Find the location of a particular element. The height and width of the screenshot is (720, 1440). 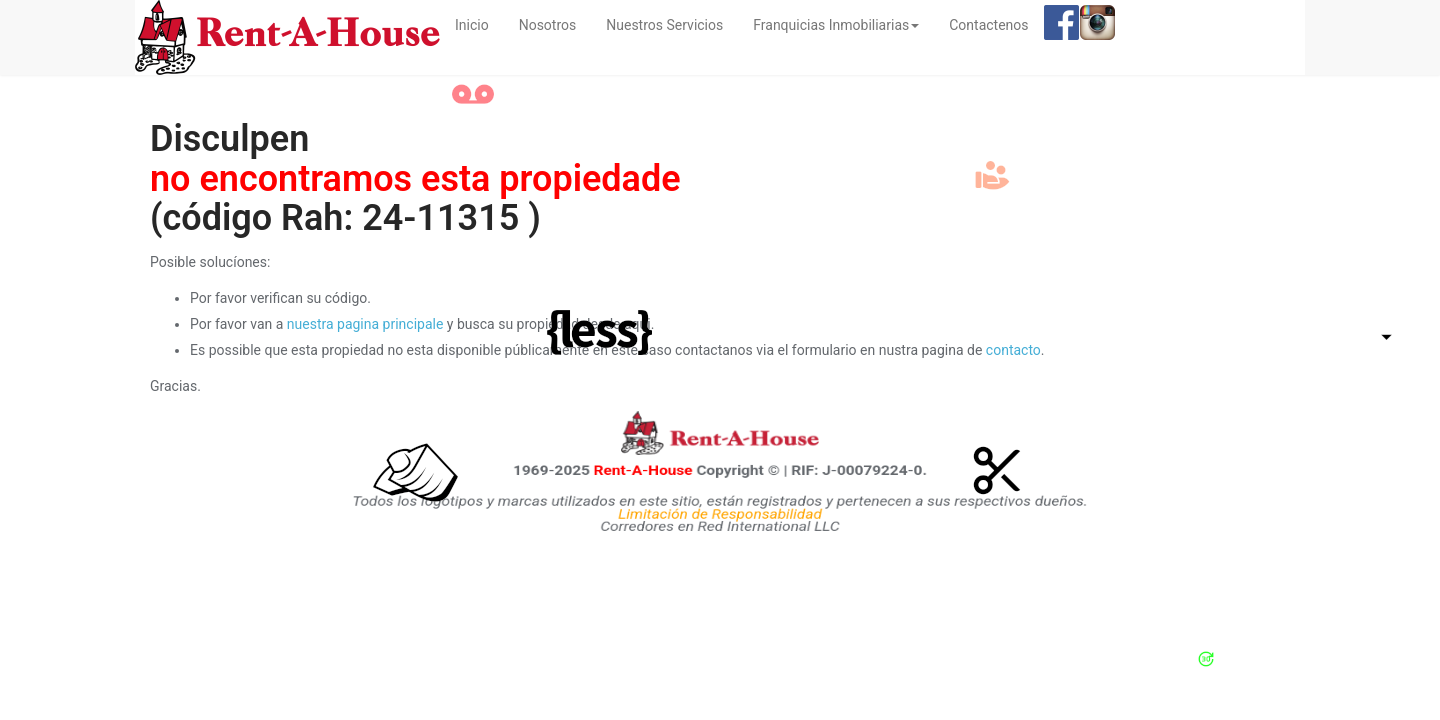

access voicemail messages is located at coordinates (473, 95).